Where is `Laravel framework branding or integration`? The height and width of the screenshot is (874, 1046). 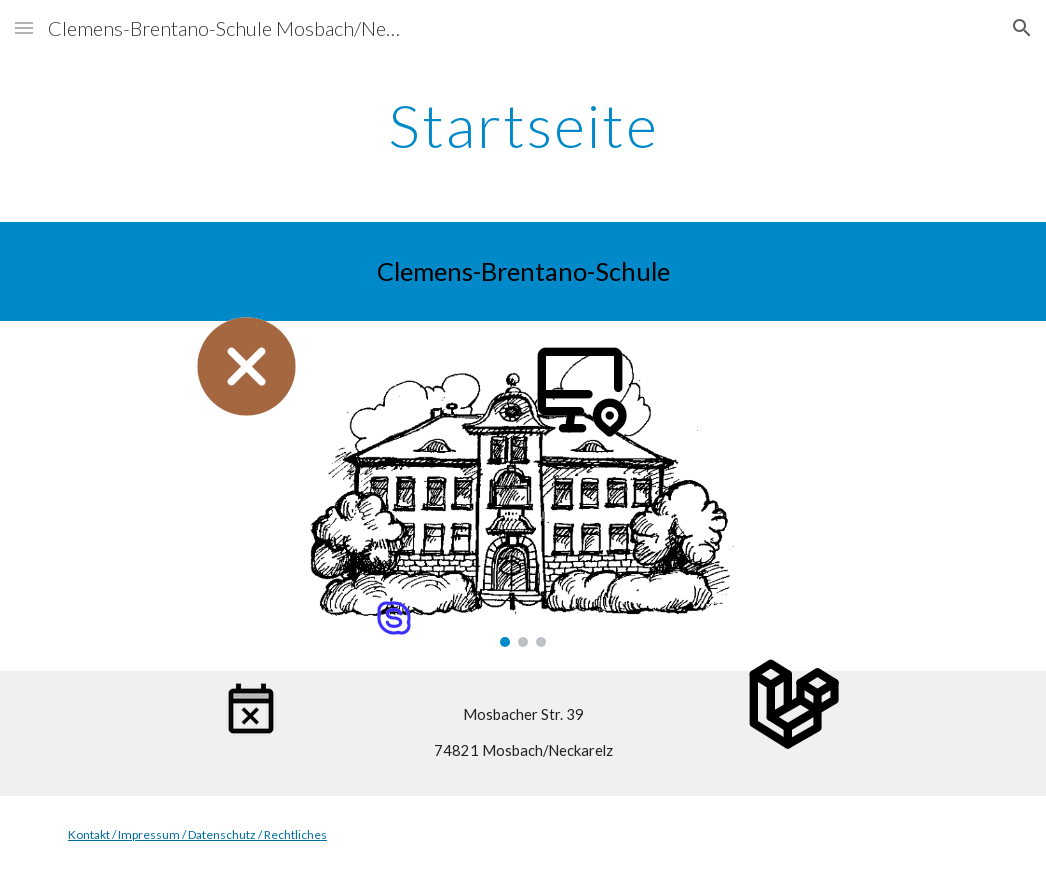 Laravel framework branding or integration is located at coordinates (792, 702).